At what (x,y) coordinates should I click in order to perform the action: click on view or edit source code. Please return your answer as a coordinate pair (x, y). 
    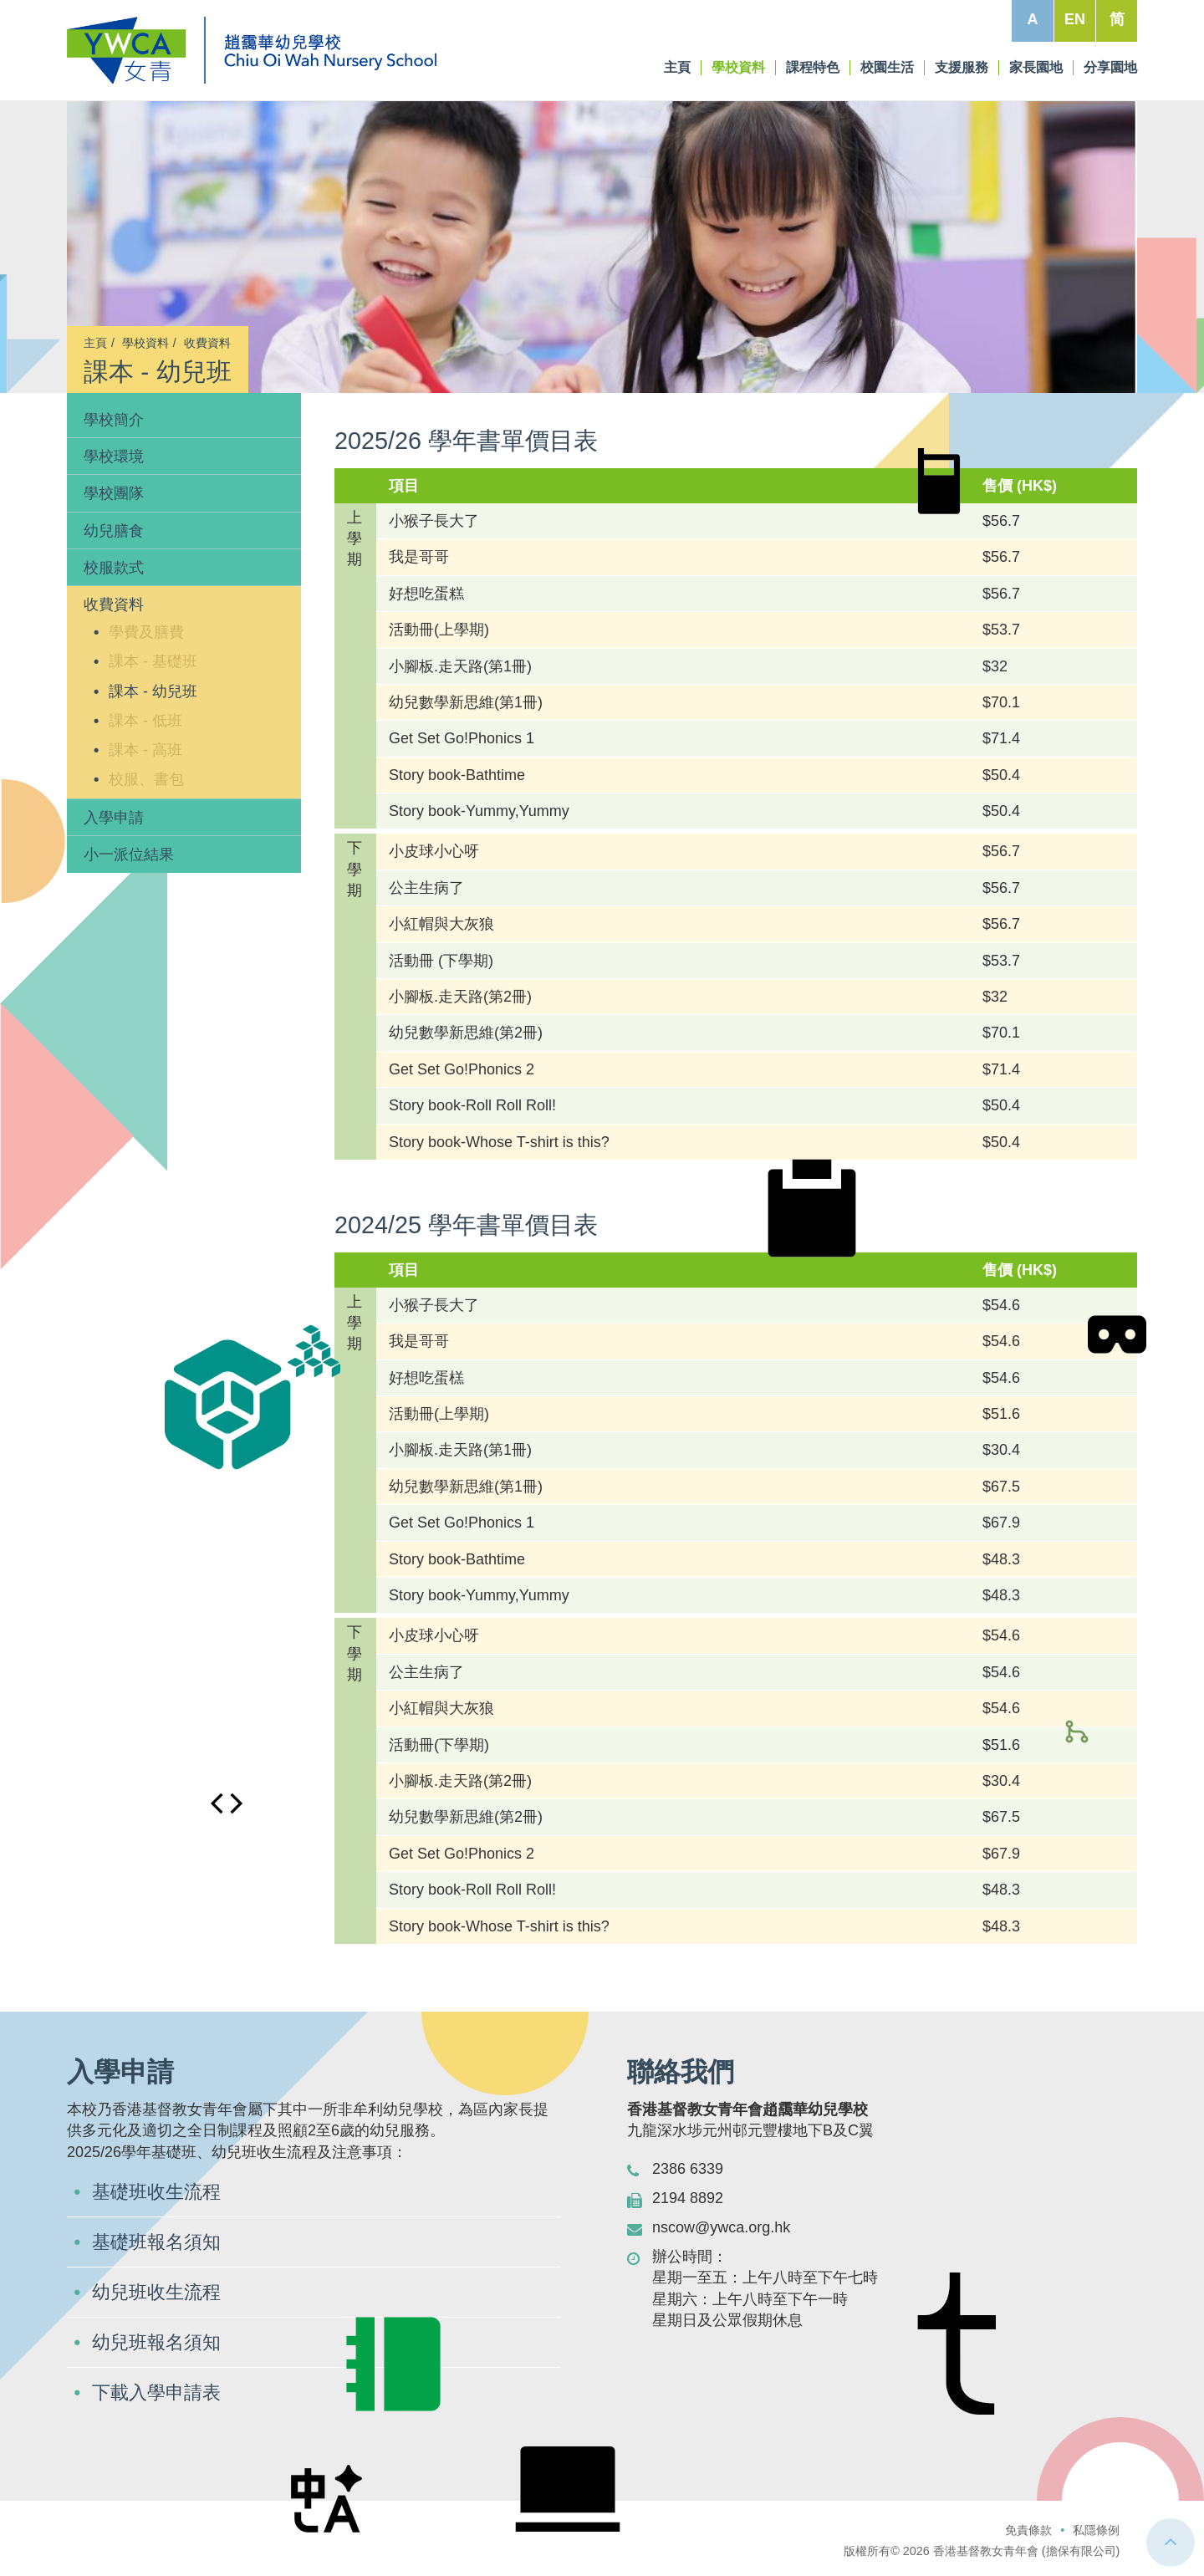
    Looking at the image, I should click on (227, 1803).